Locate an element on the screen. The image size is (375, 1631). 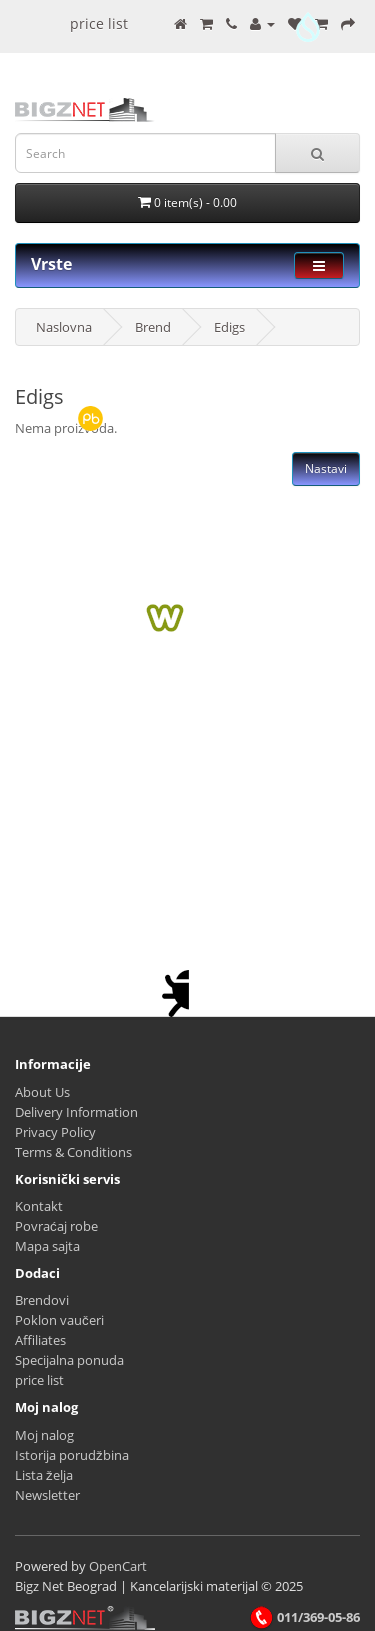
Sui blockchain logo is located at coordinates (308, 27).